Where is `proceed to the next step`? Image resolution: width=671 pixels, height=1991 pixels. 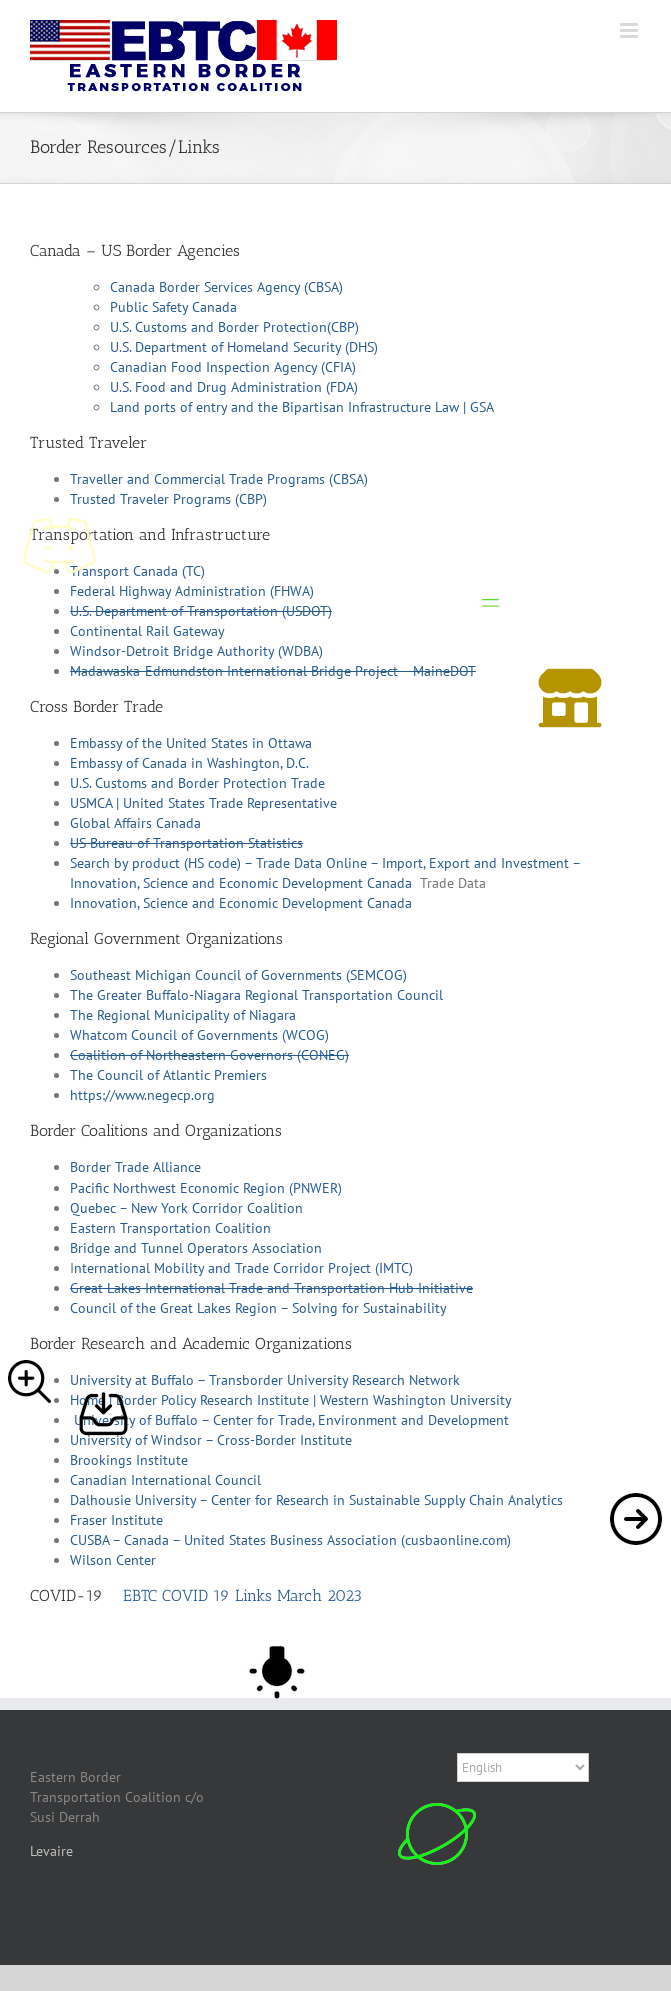 proceed to the next step is located at coordinates (636, 1519).